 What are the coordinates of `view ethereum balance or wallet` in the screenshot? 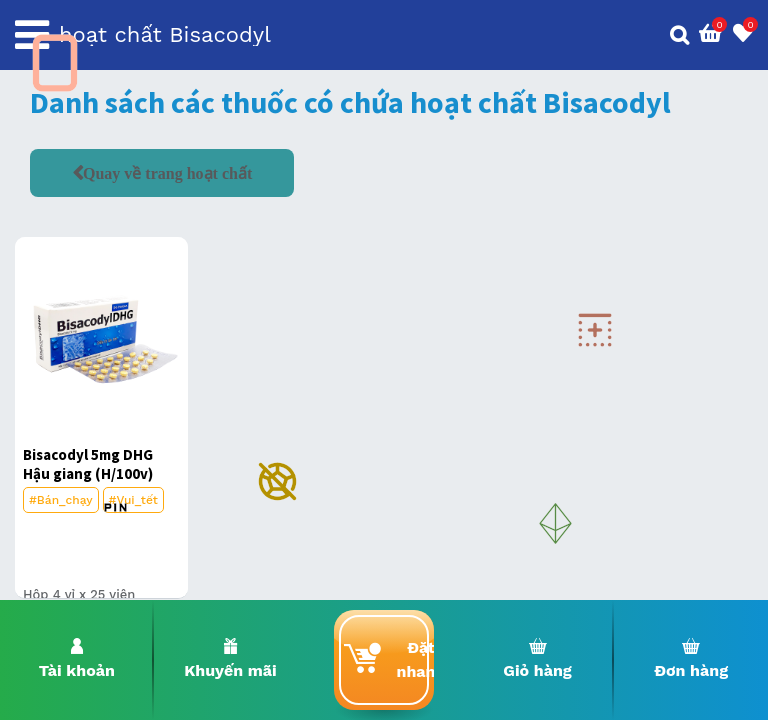 It's located at (555, 523).